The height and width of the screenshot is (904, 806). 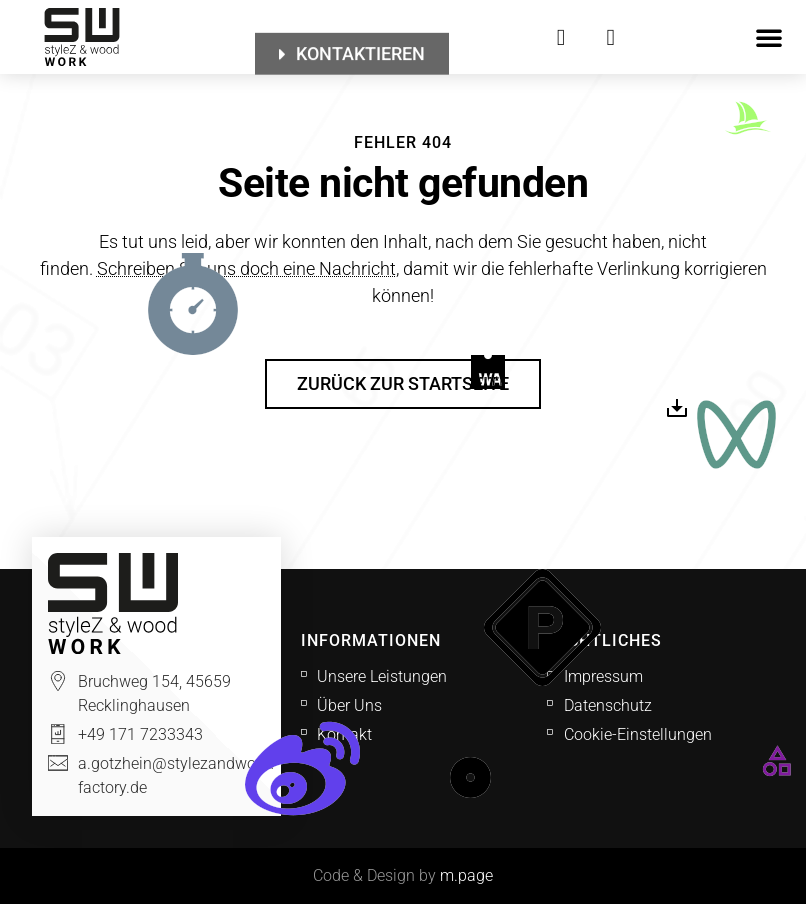 What do you see at coordinates (542, 627) in the screenshot?
I see `pre-commit logo` at bounding box center [542, 627].